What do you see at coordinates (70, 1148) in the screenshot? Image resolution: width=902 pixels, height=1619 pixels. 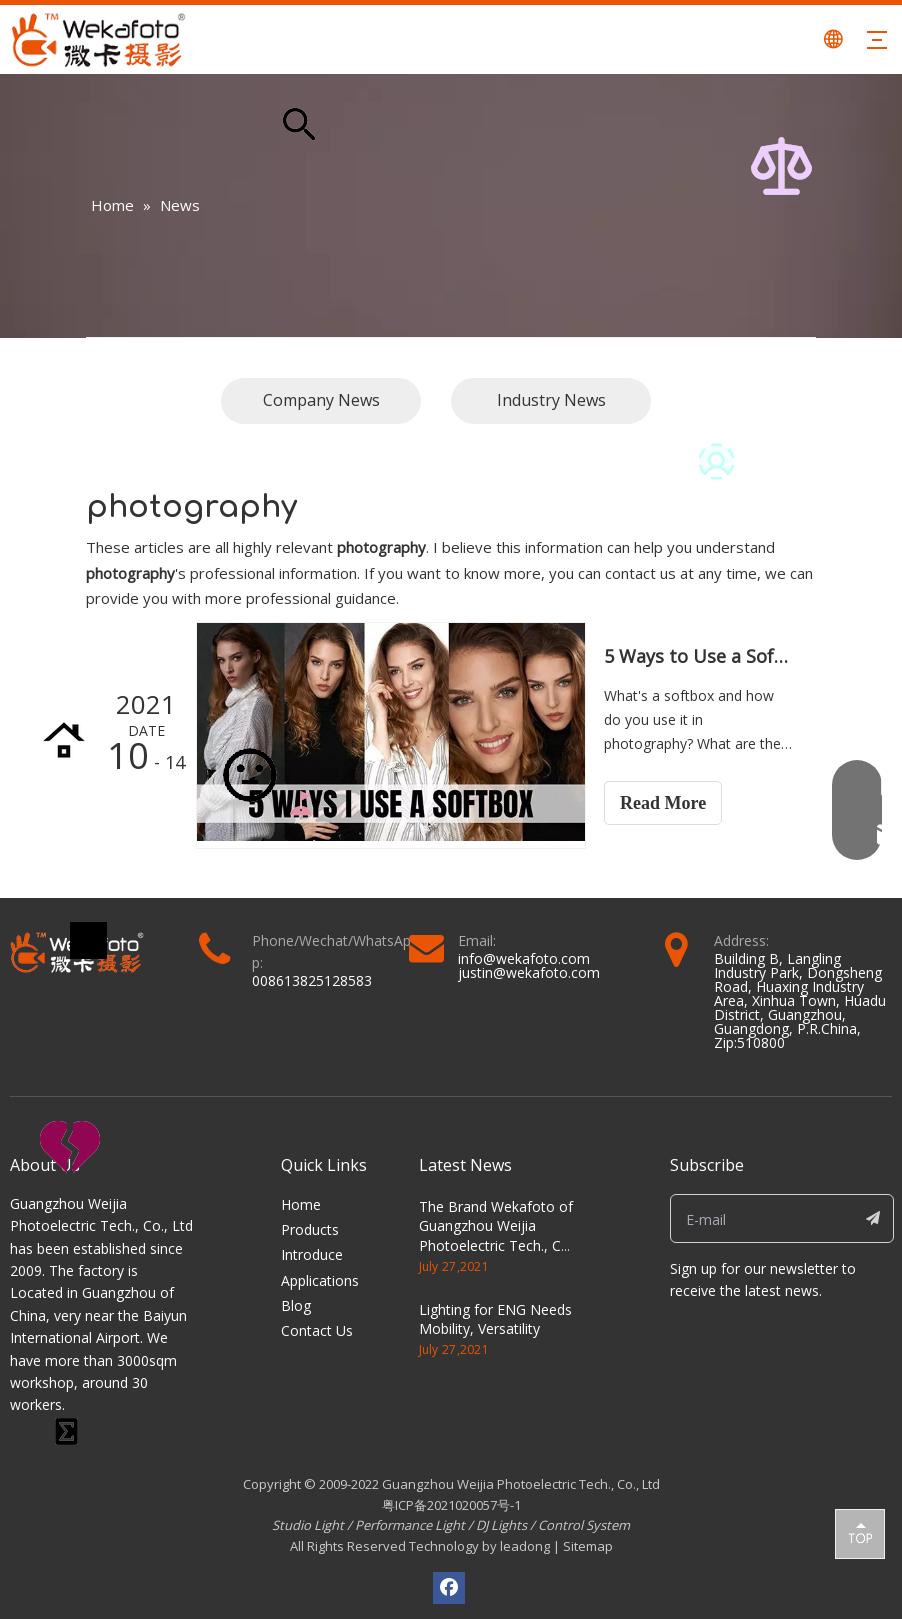 I see `indicates a broken or failed favorite` at bounding box center [70, 1148].